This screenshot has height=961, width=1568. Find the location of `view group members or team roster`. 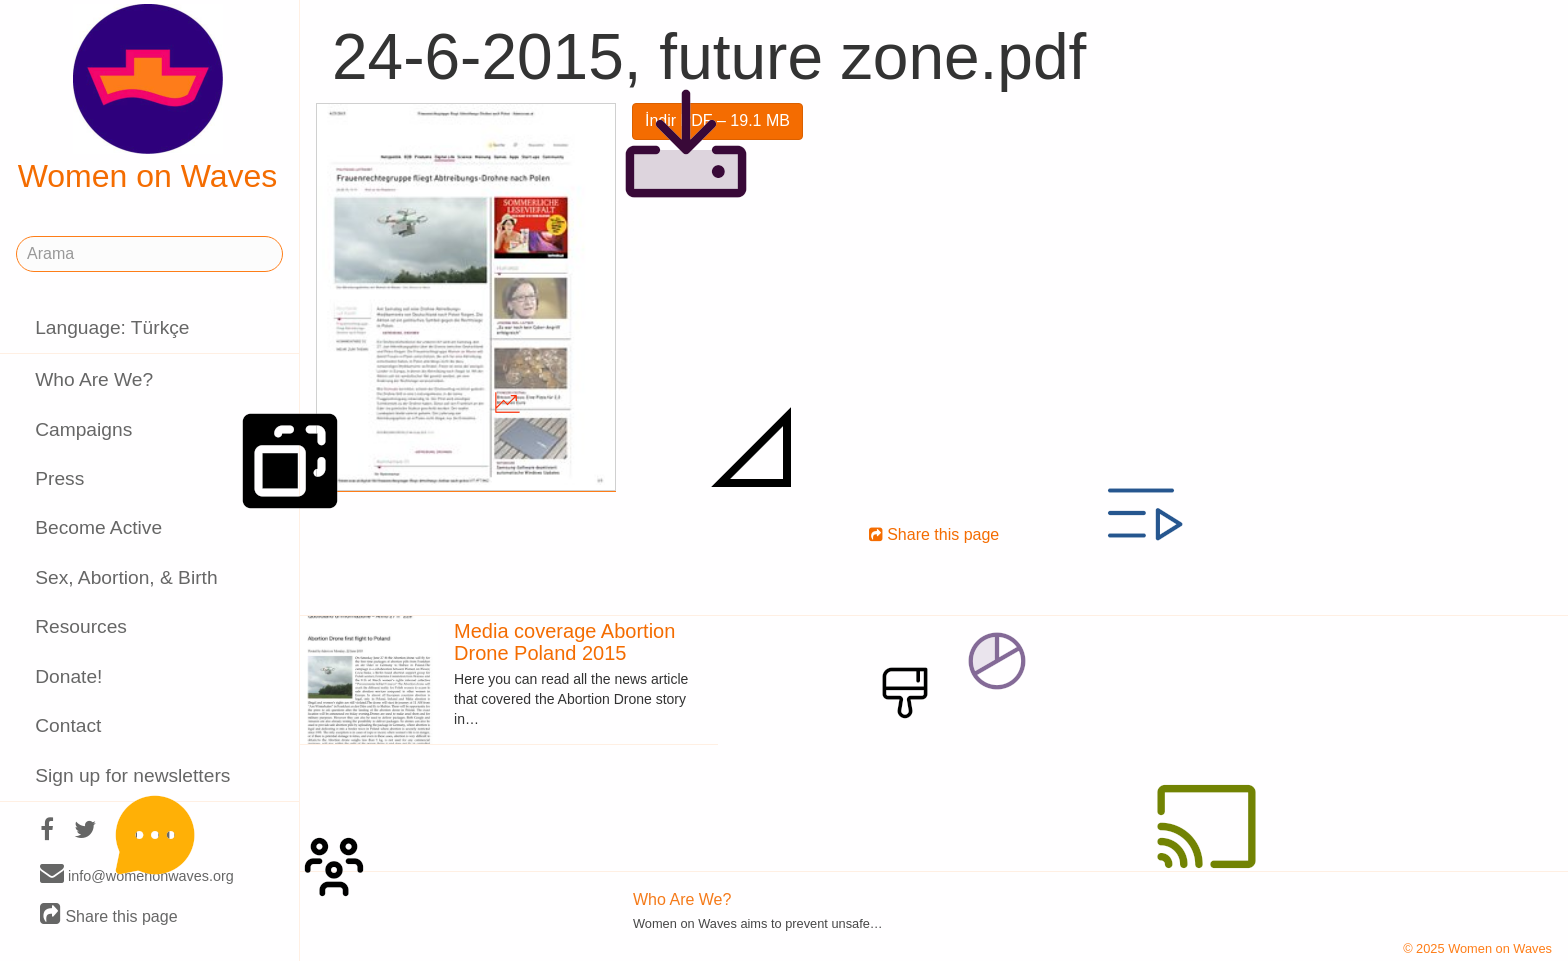

view group members or team roster is located at coordinates (334, 867).